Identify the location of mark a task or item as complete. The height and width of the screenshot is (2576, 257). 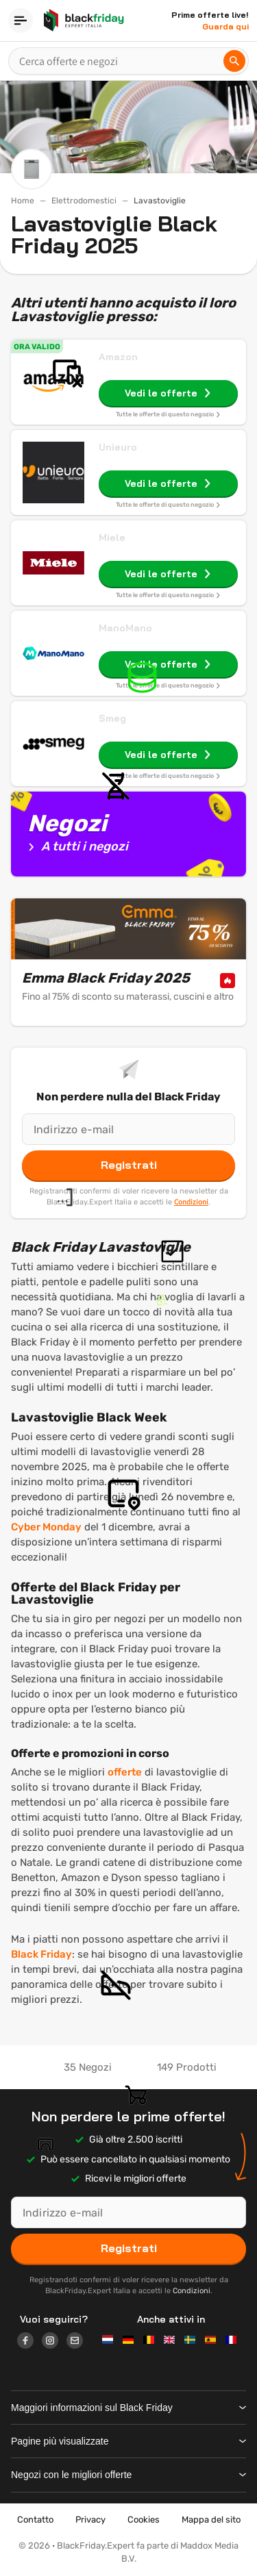
(172, 1251).